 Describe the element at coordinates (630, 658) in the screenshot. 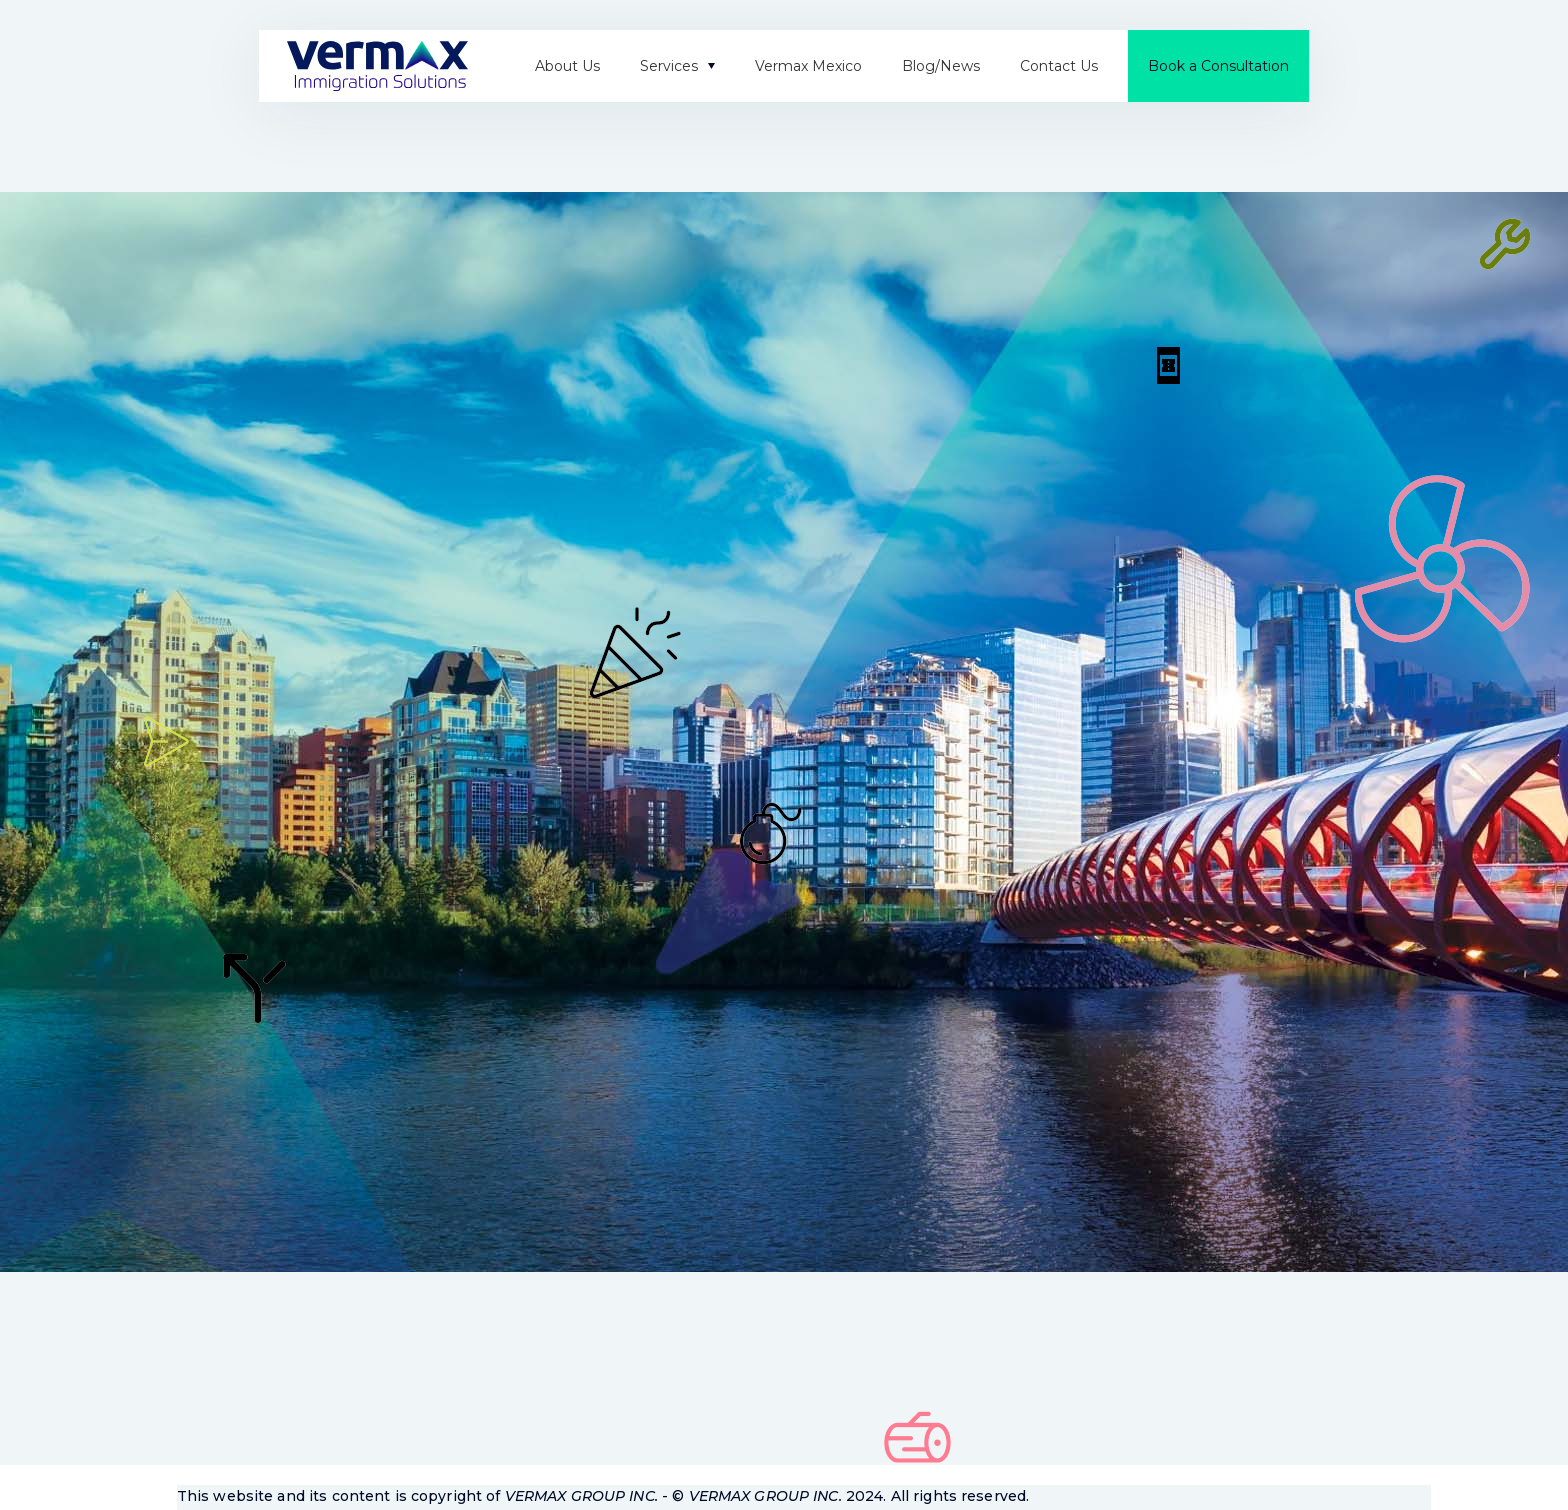

I see `celebration or success notification` at that location.